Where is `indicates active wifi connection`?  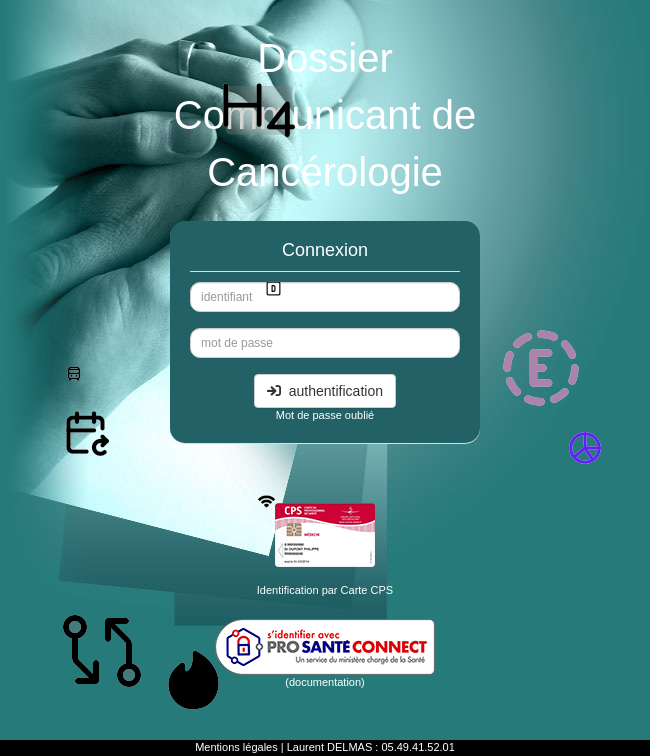
indicates active wifi connection is located at coordinates (266, 501).